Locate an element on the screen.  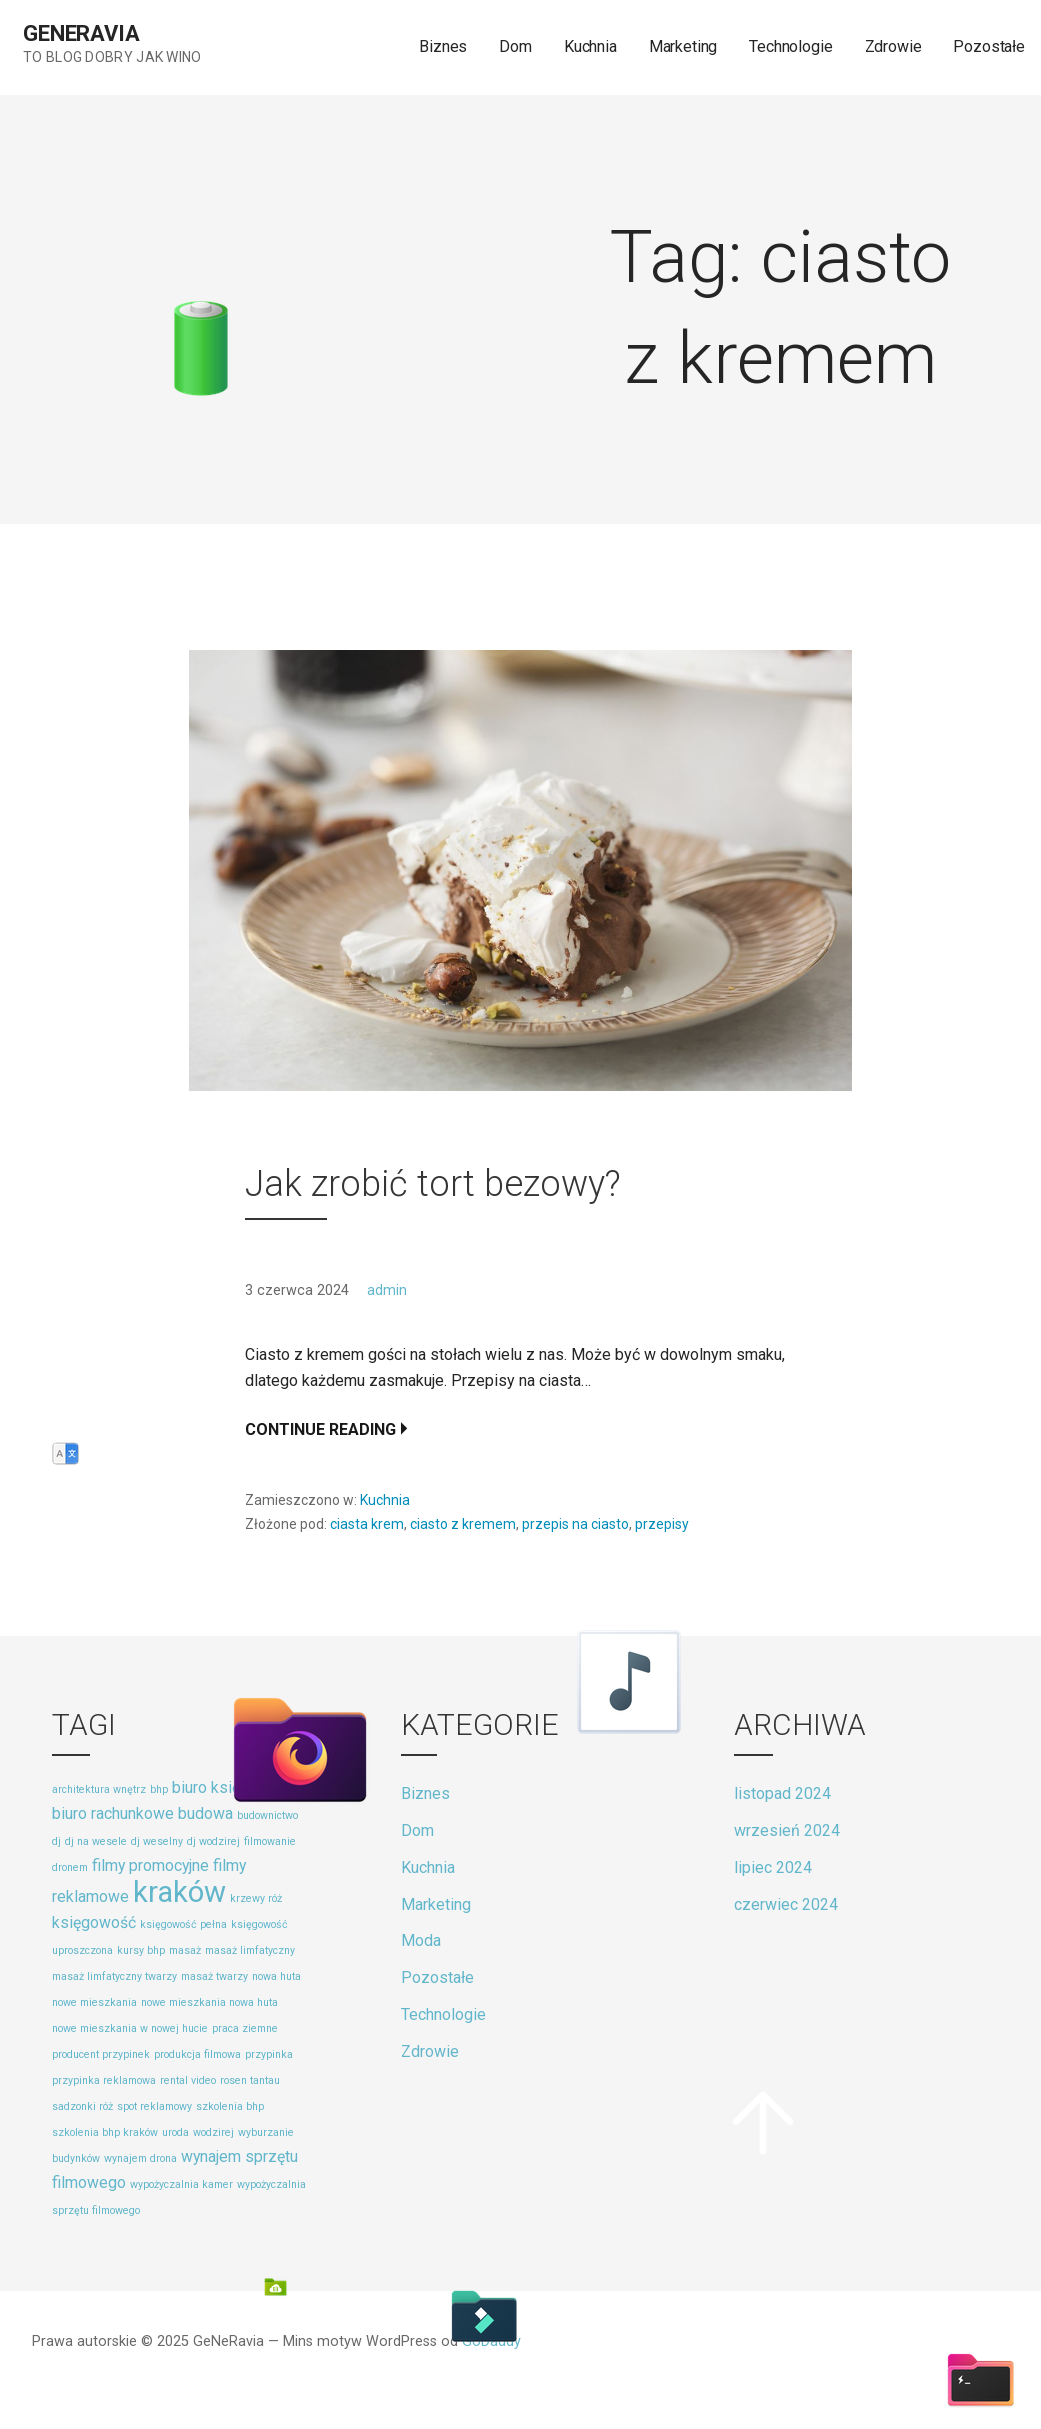
open 4k video downloader folder is located at coordinates (275, 2287).